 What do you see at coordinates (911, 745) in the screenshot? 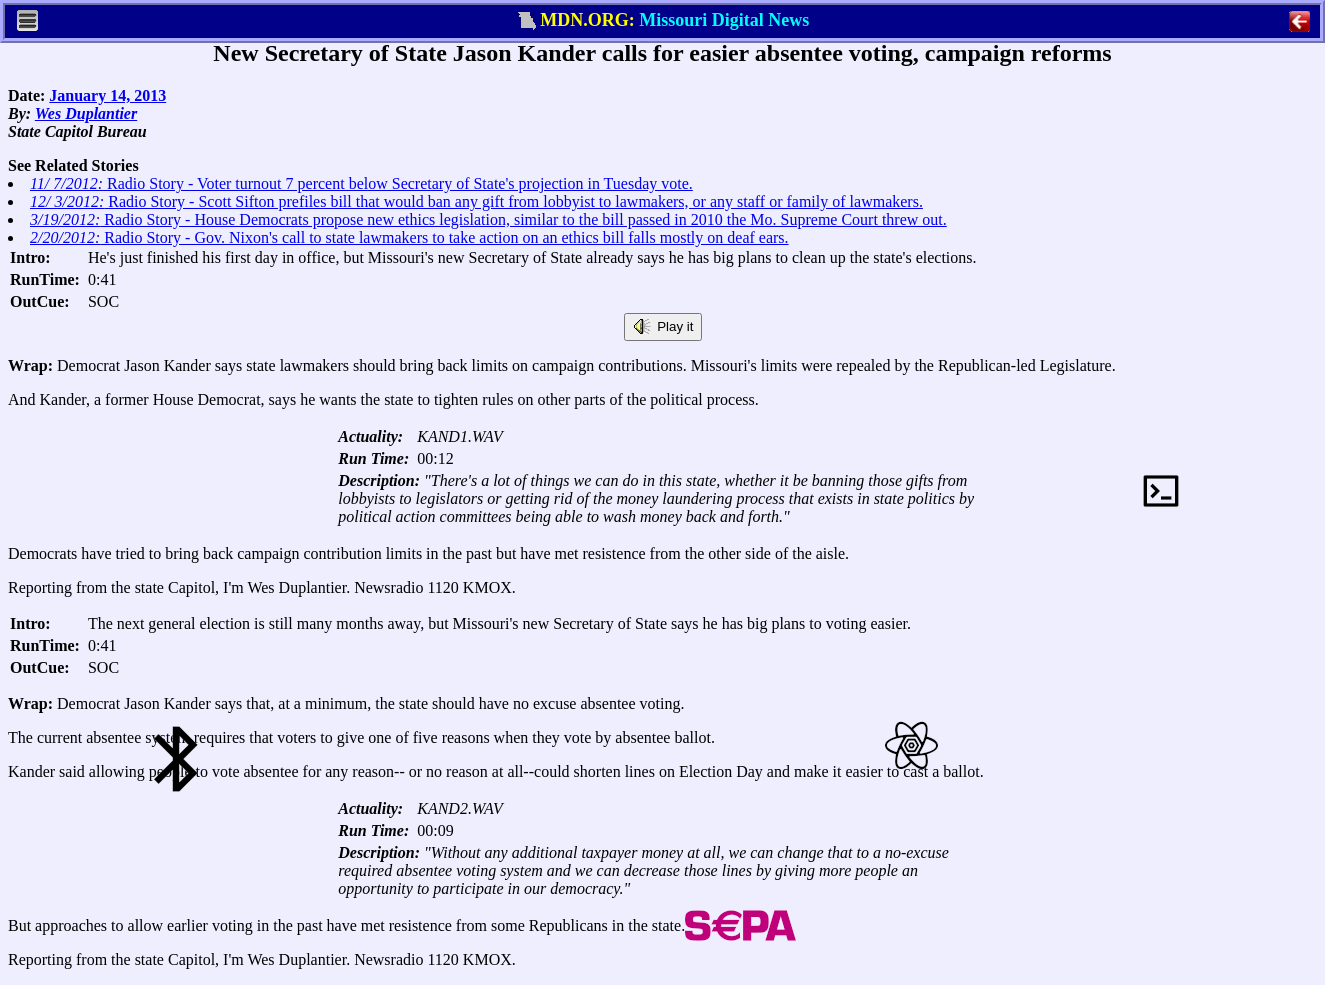
I see `react query library logo` at bounding box center [911, 745].